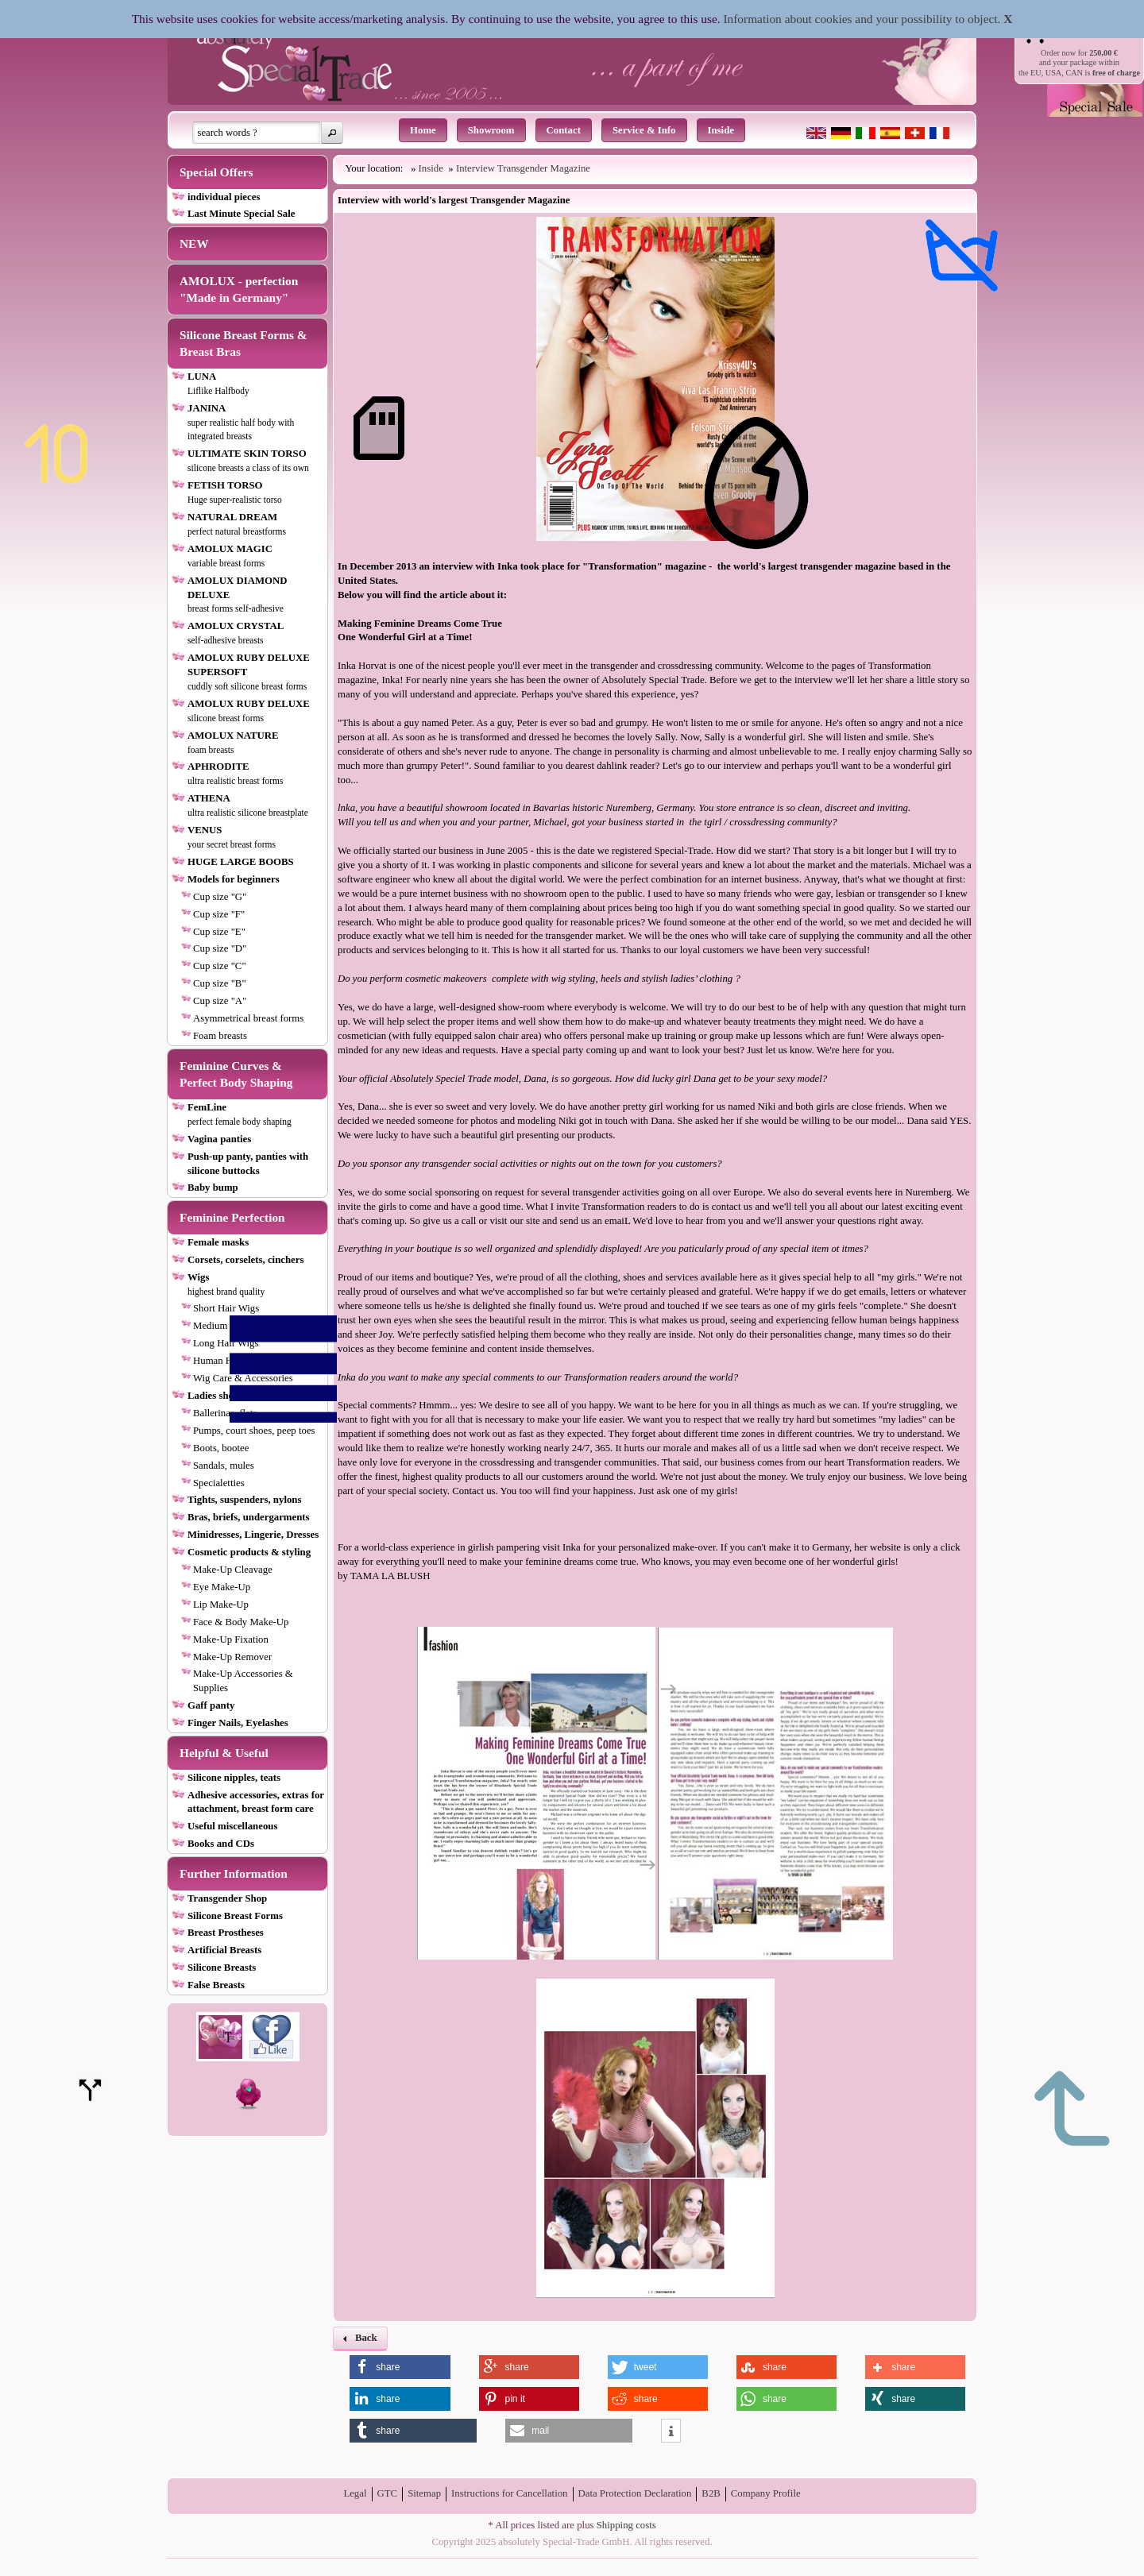  What do you see at coordinates (1074, 2111) in the screenshot?
I see `go back and up to previous level` at bounding box center [1074, 2111].